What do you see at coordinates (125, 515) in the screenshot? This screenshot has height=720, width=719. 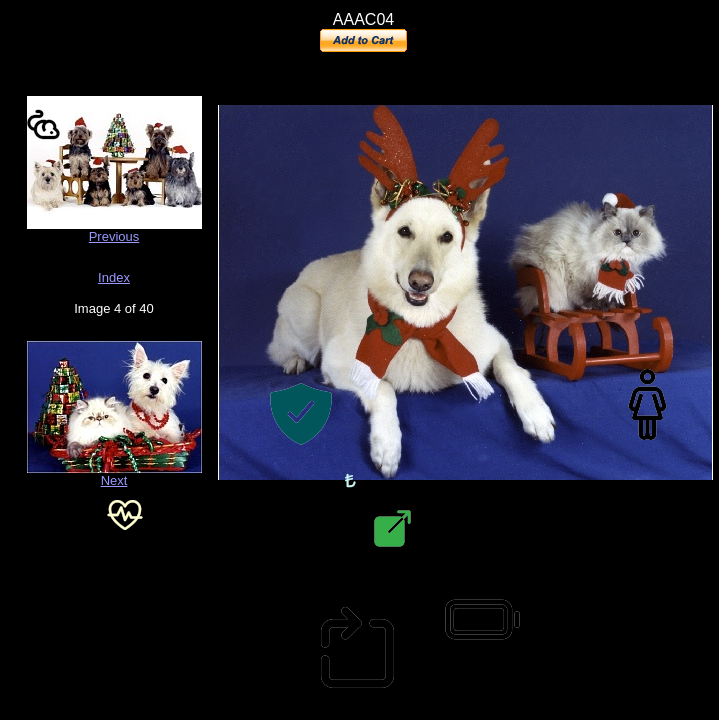 I see `access fitness tracking features` at bounding box center [125, 515].